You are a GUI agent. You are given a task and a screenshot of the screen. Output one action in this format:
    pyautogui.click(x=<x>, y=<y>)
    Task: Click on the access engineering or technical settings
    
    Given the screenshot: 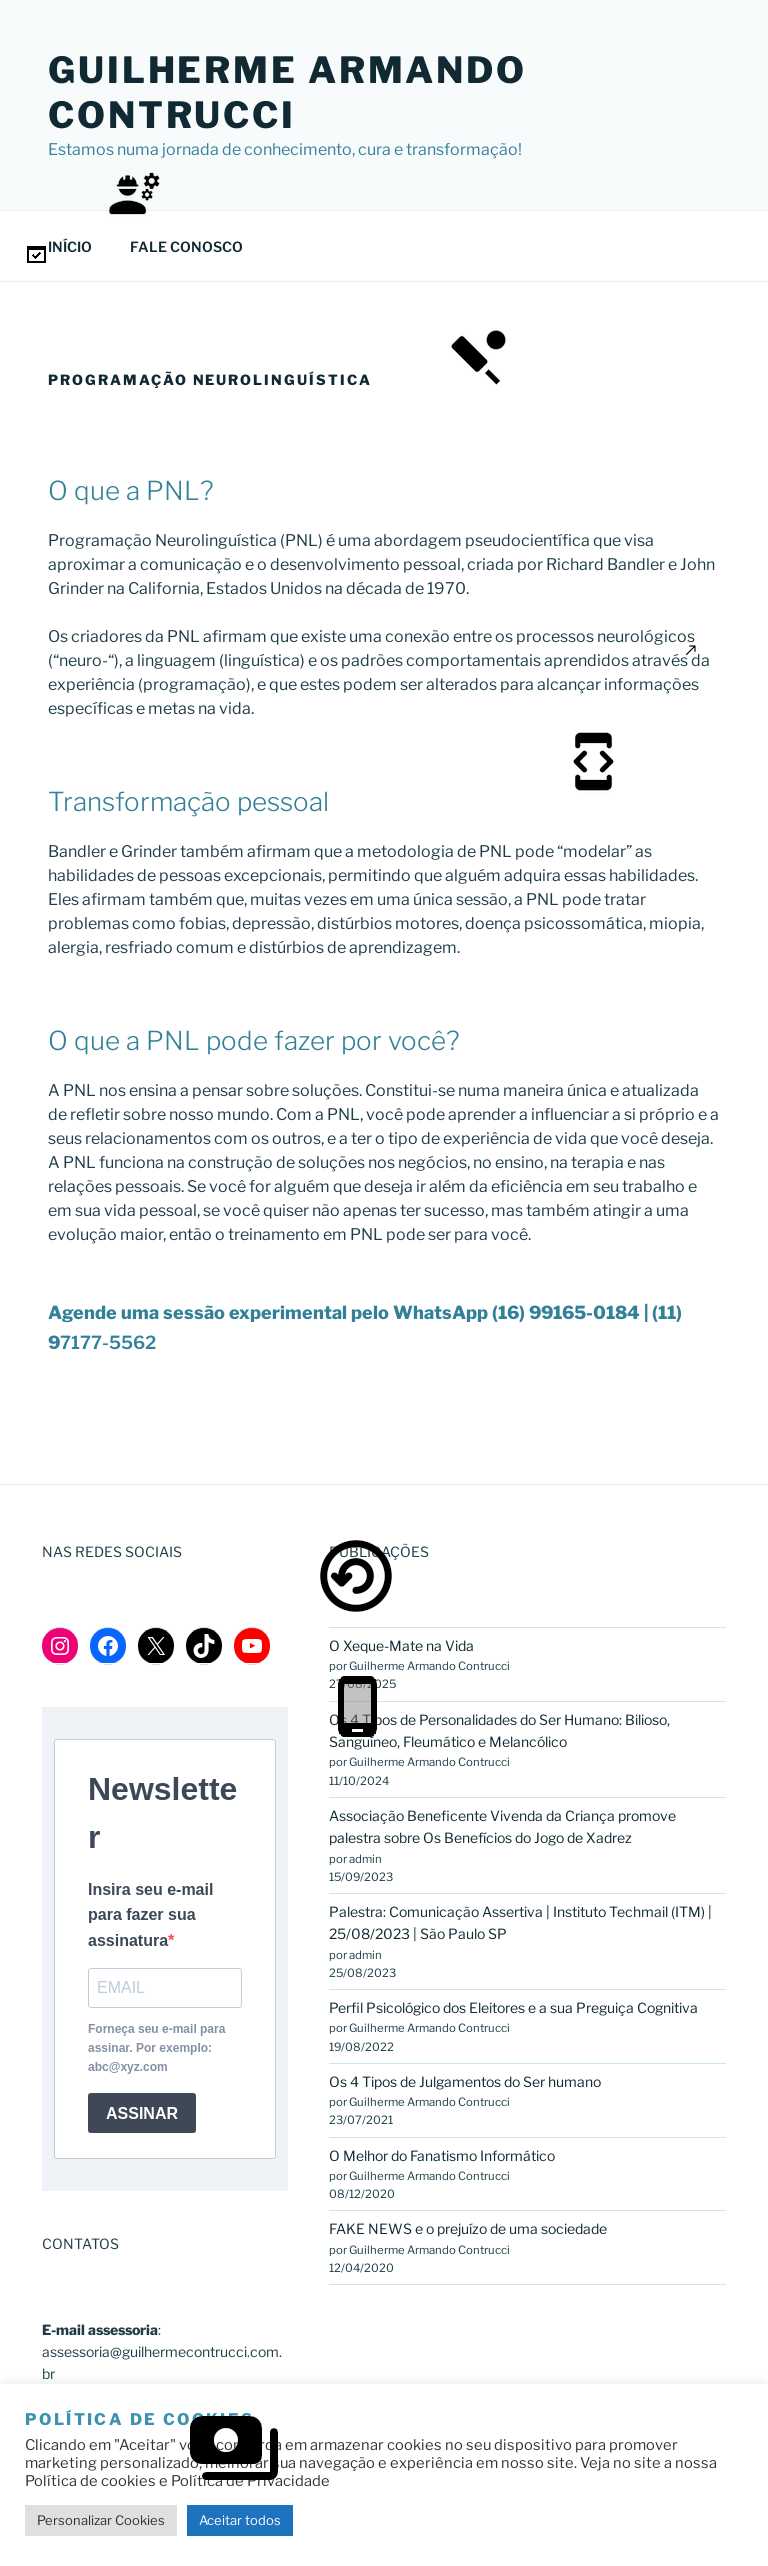 What is the action you would take?
    pyautogui.click(x=134, y=193)
    